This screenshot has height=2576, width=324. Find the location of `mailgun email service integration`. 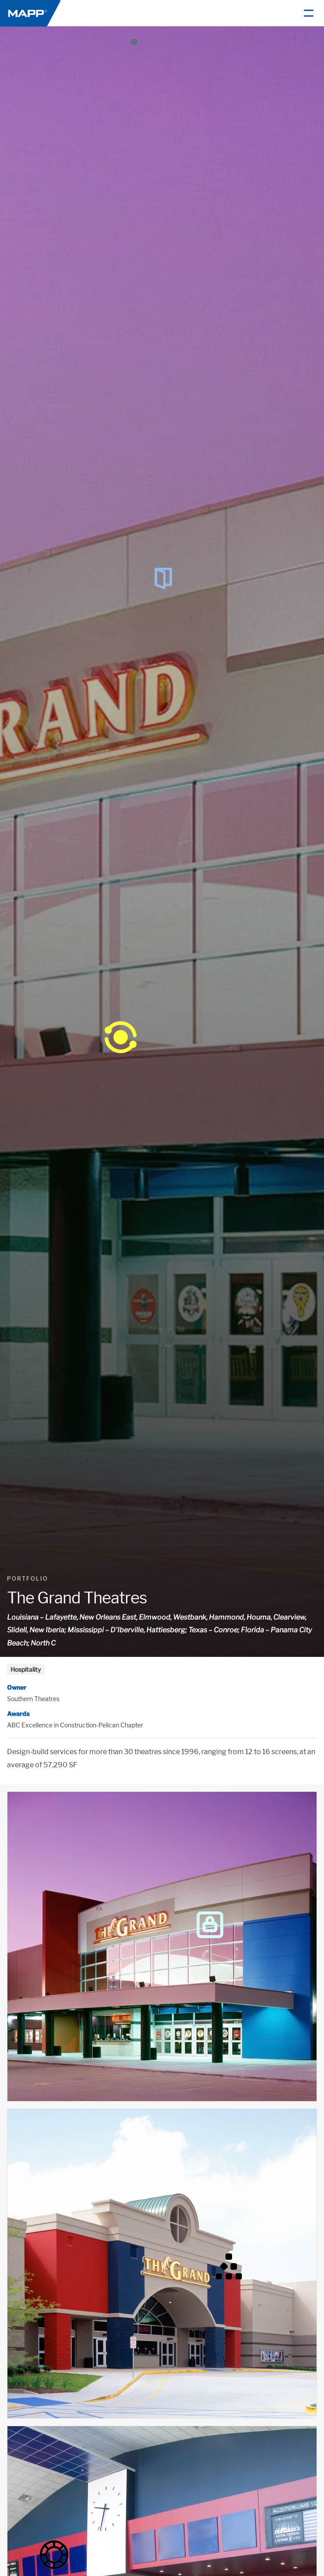

mailgun email service integration is located at coordinates (134, 42).